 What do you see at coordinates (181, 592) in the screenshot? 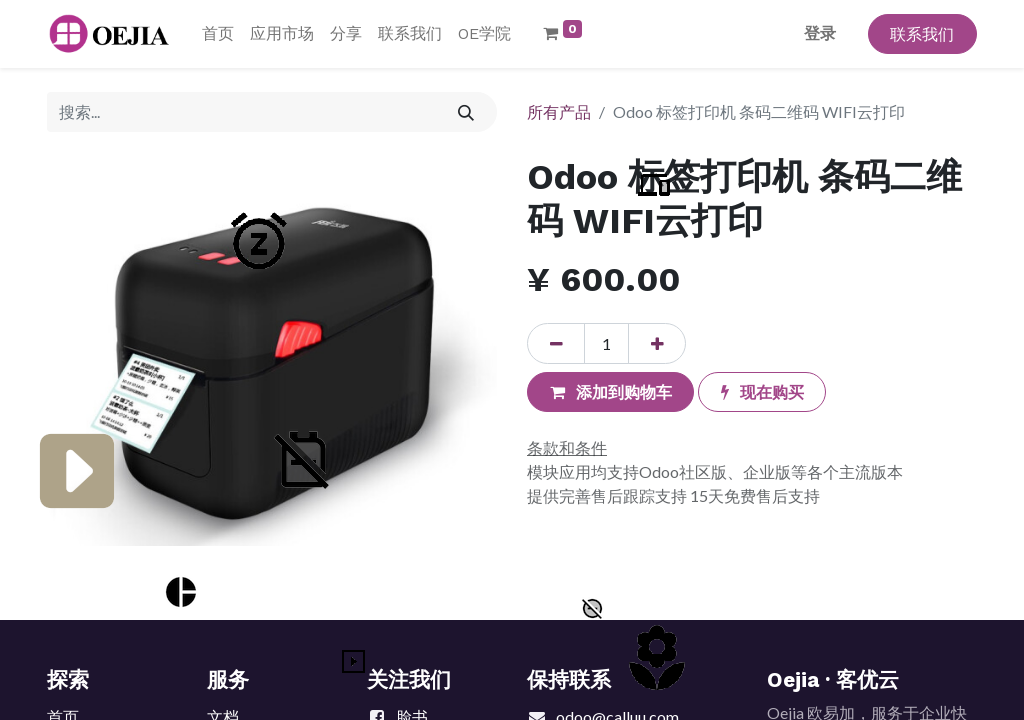
I see `view data breakdown or statistics` at bounding box center [181, 592].